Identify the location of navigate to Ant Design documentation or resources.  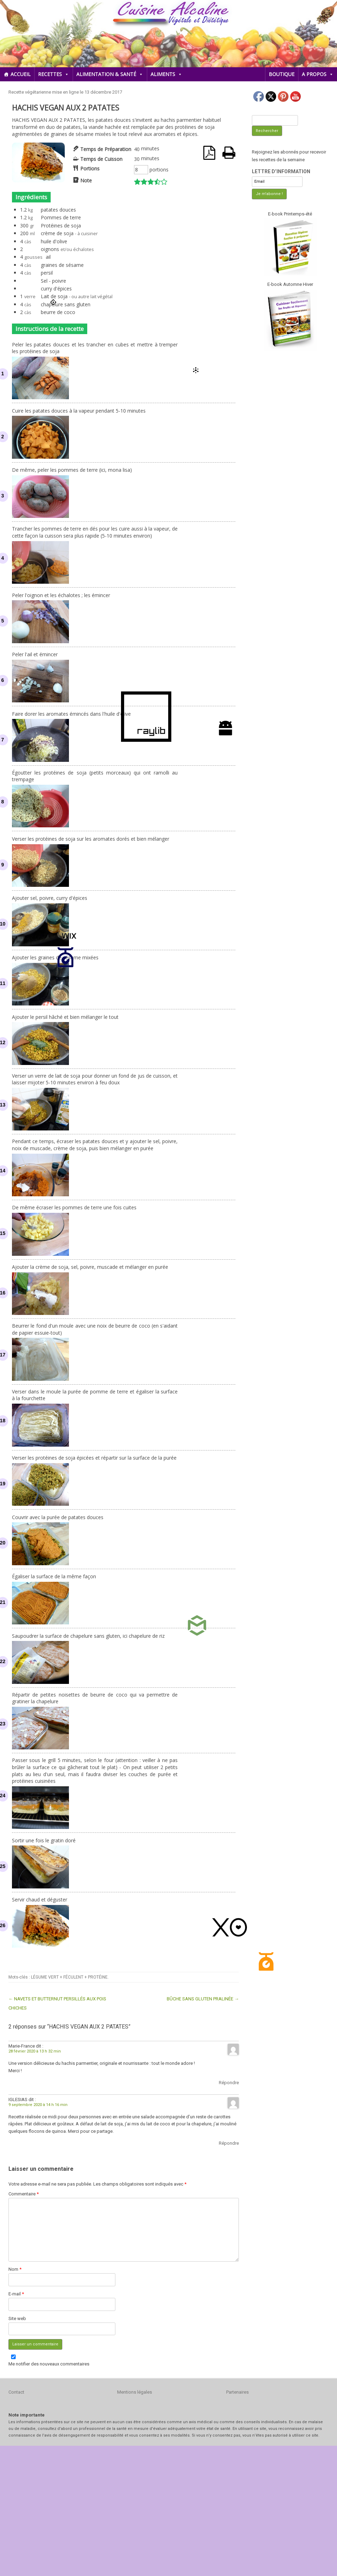
(53, 302).